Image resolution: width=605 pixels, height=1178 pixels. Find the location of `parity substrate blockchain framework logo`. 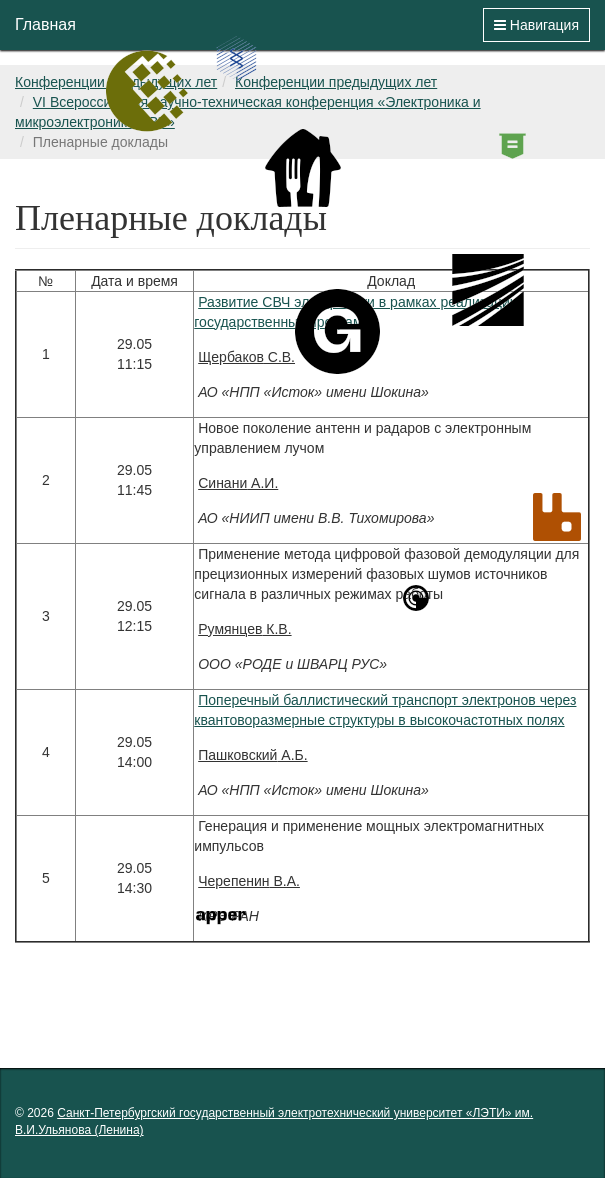

parity substrate blockchain framework logo is located at coordinates (236, 58).